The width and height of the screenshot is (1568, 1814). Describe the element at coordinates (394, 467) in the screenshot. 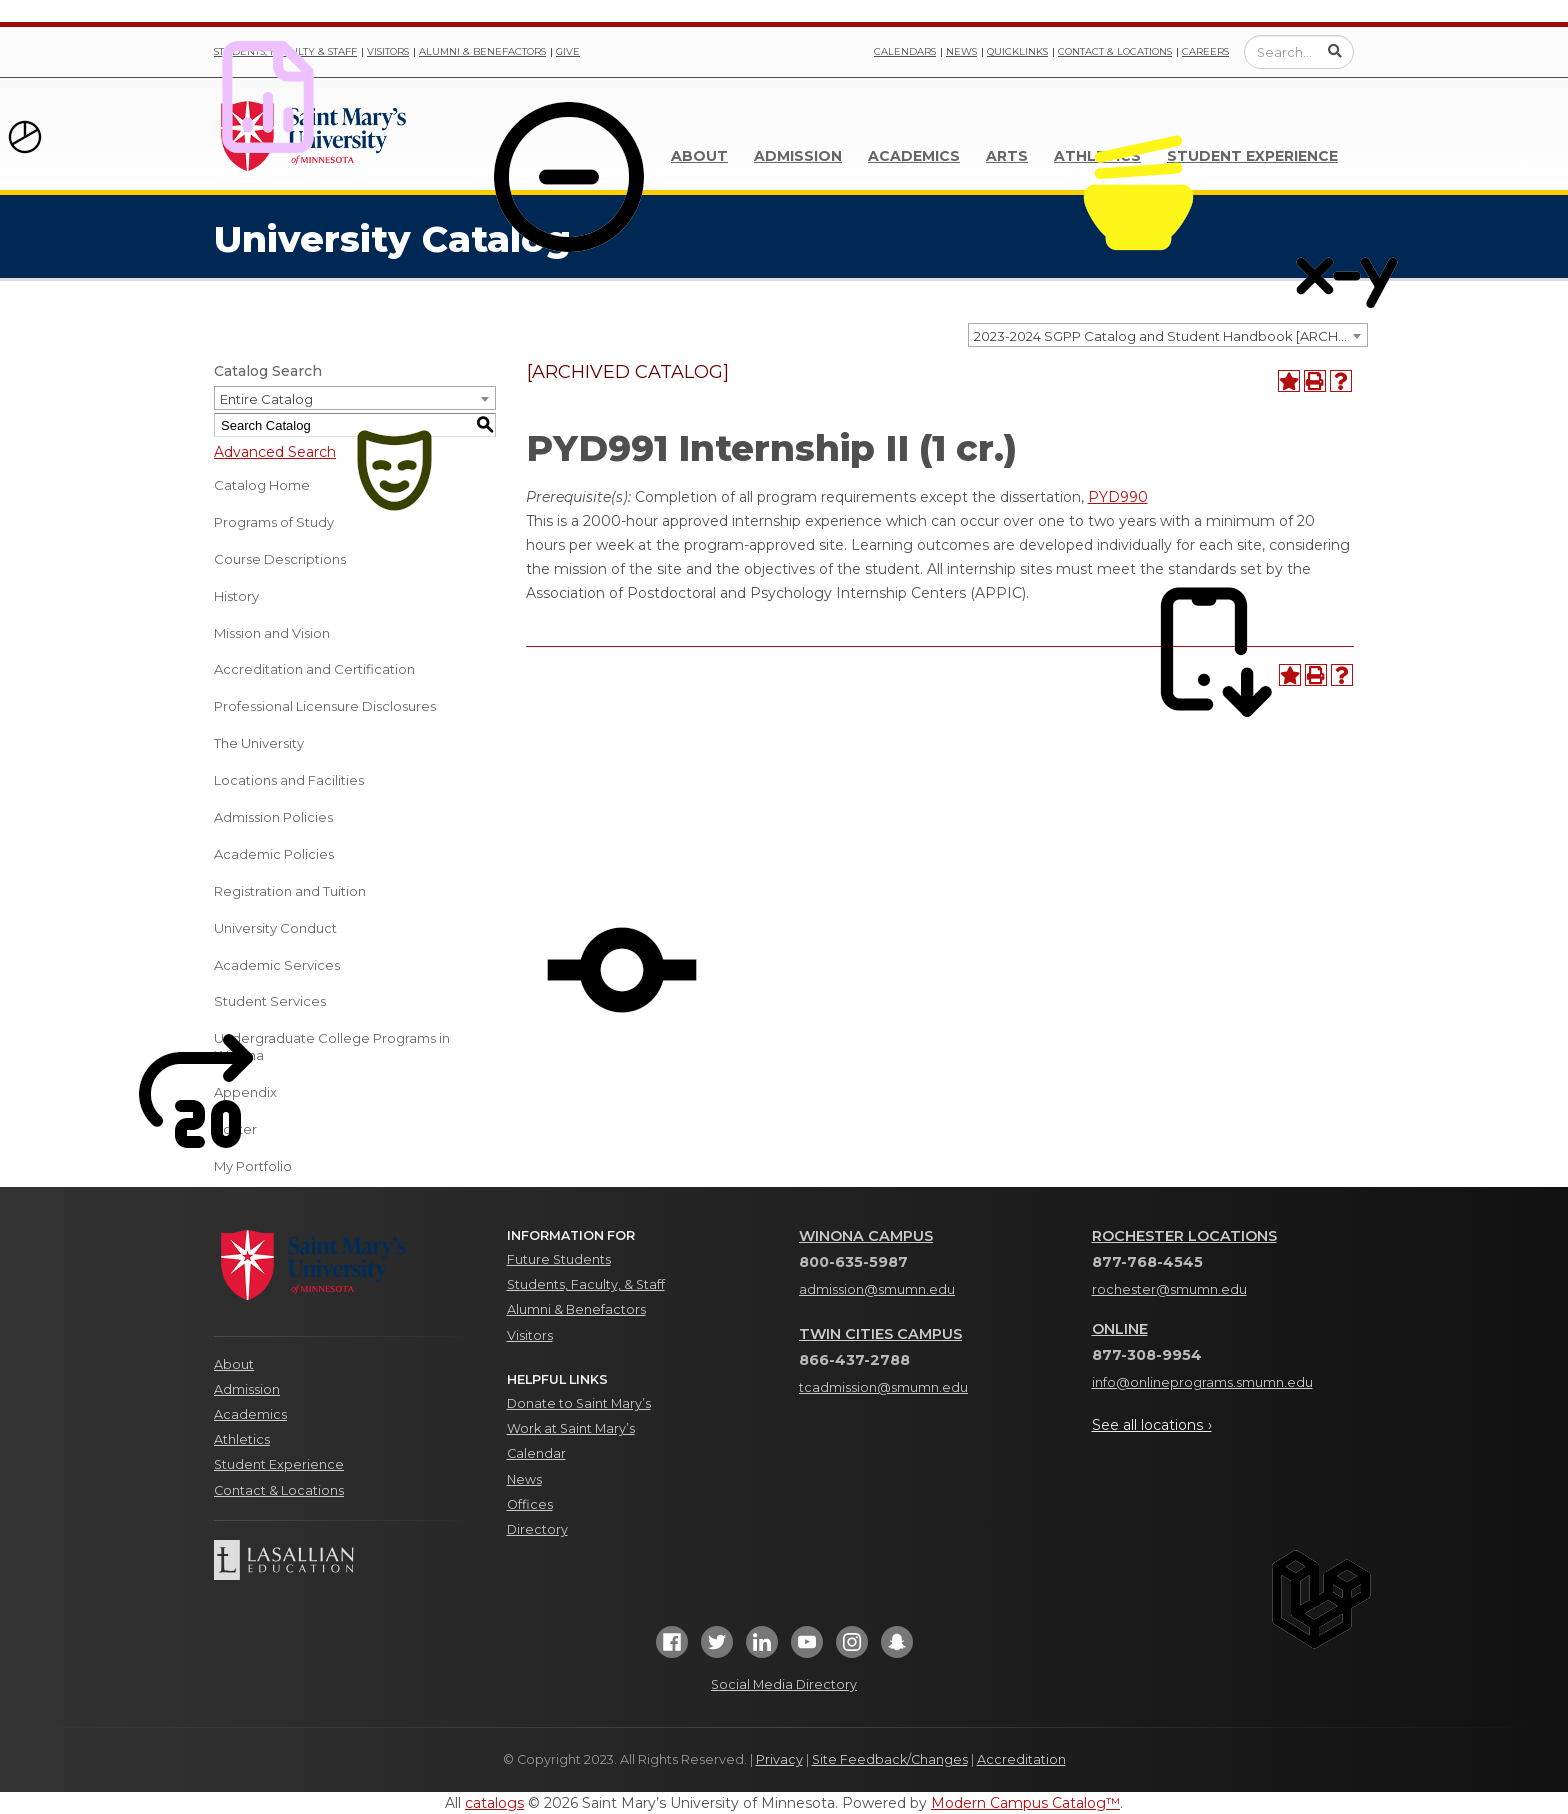

I see `access theater or entertainment content` at that location.